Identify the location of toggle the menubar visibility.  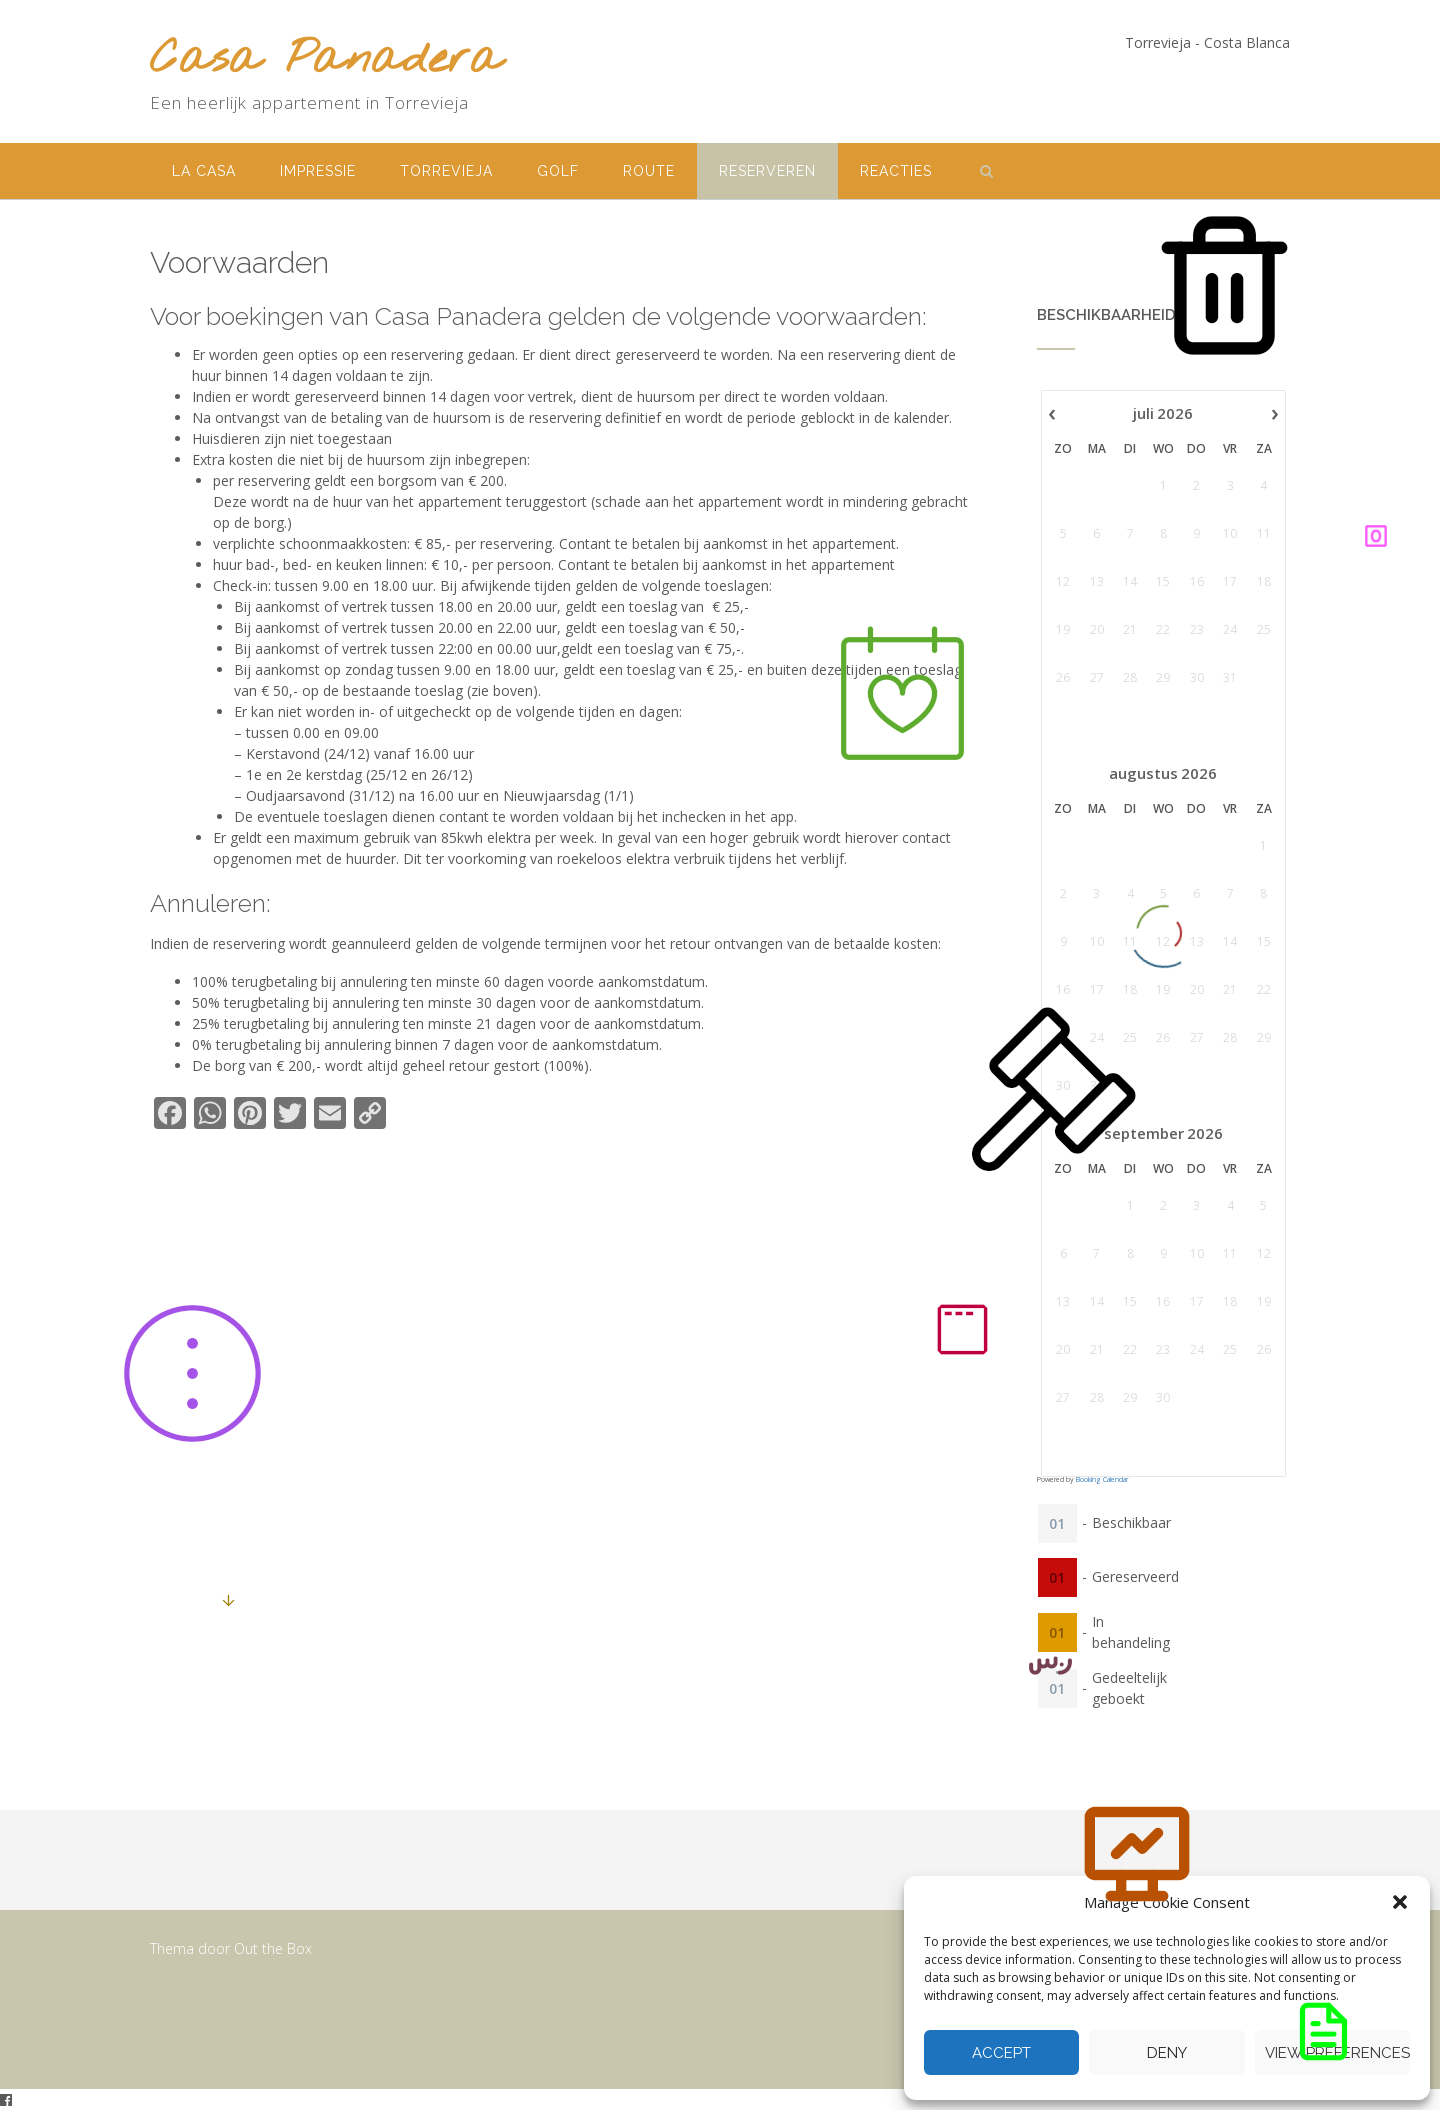
(962, 1329).